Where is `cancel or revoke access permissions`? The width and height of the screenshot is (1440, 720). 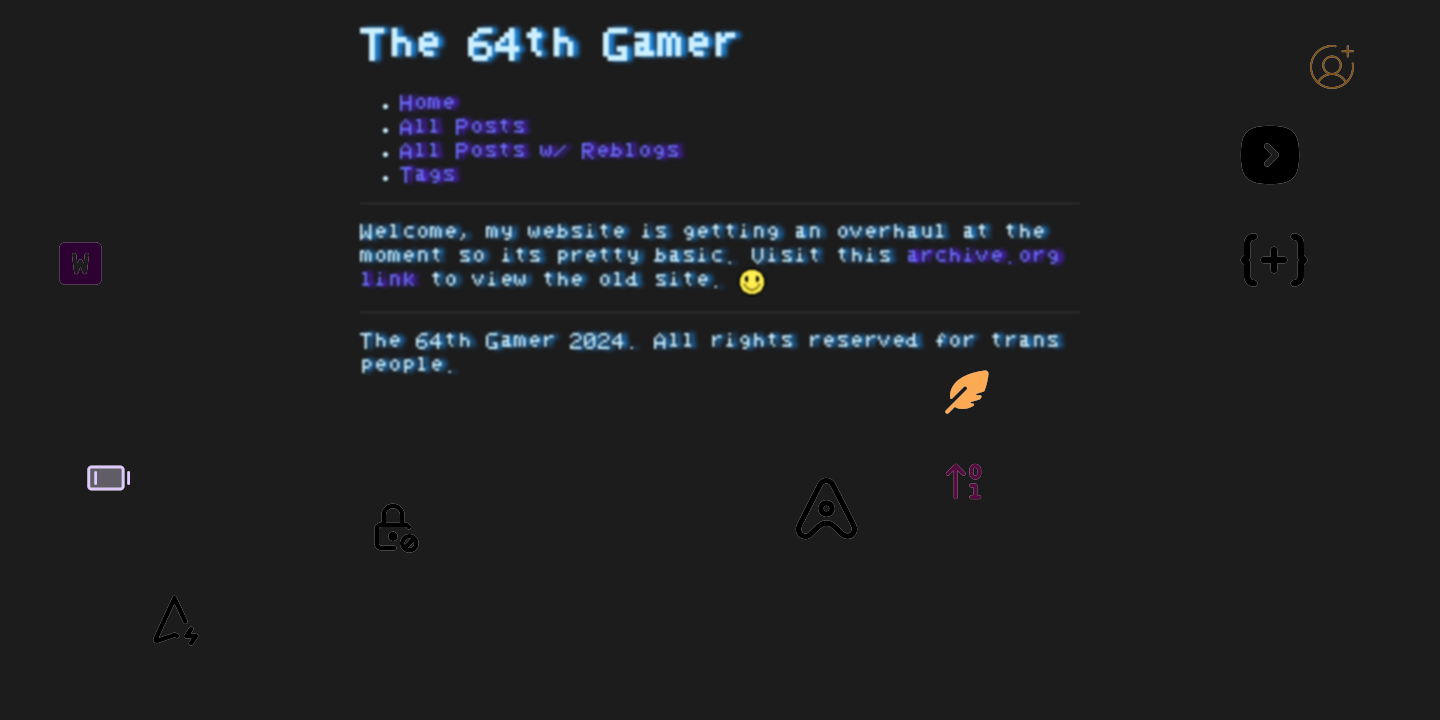 cancel or revoke access permissions is located at coordinates (393, 527).